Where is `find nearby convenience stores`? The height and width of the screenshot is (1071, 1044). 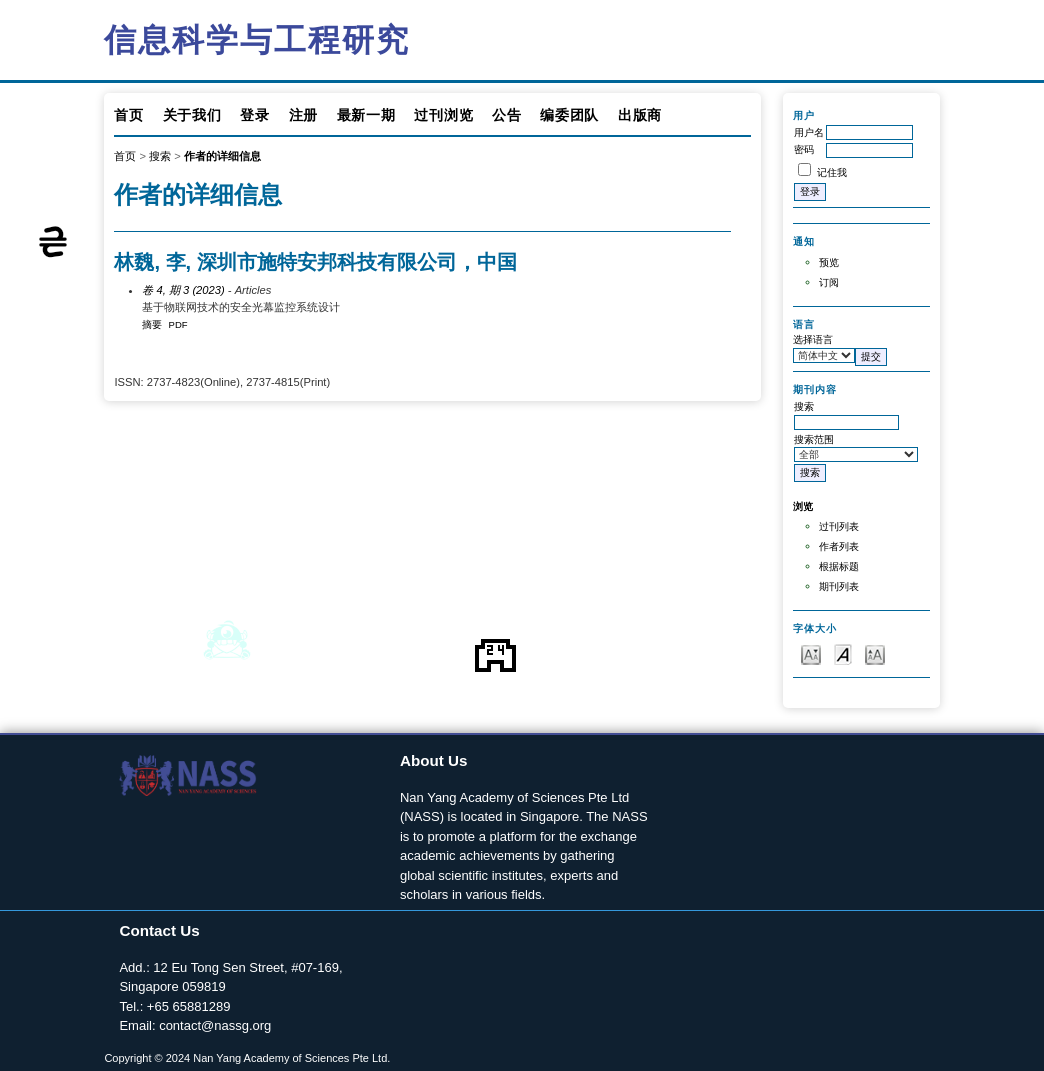
find nearby convenience stores is located at coordinates (495, 655).